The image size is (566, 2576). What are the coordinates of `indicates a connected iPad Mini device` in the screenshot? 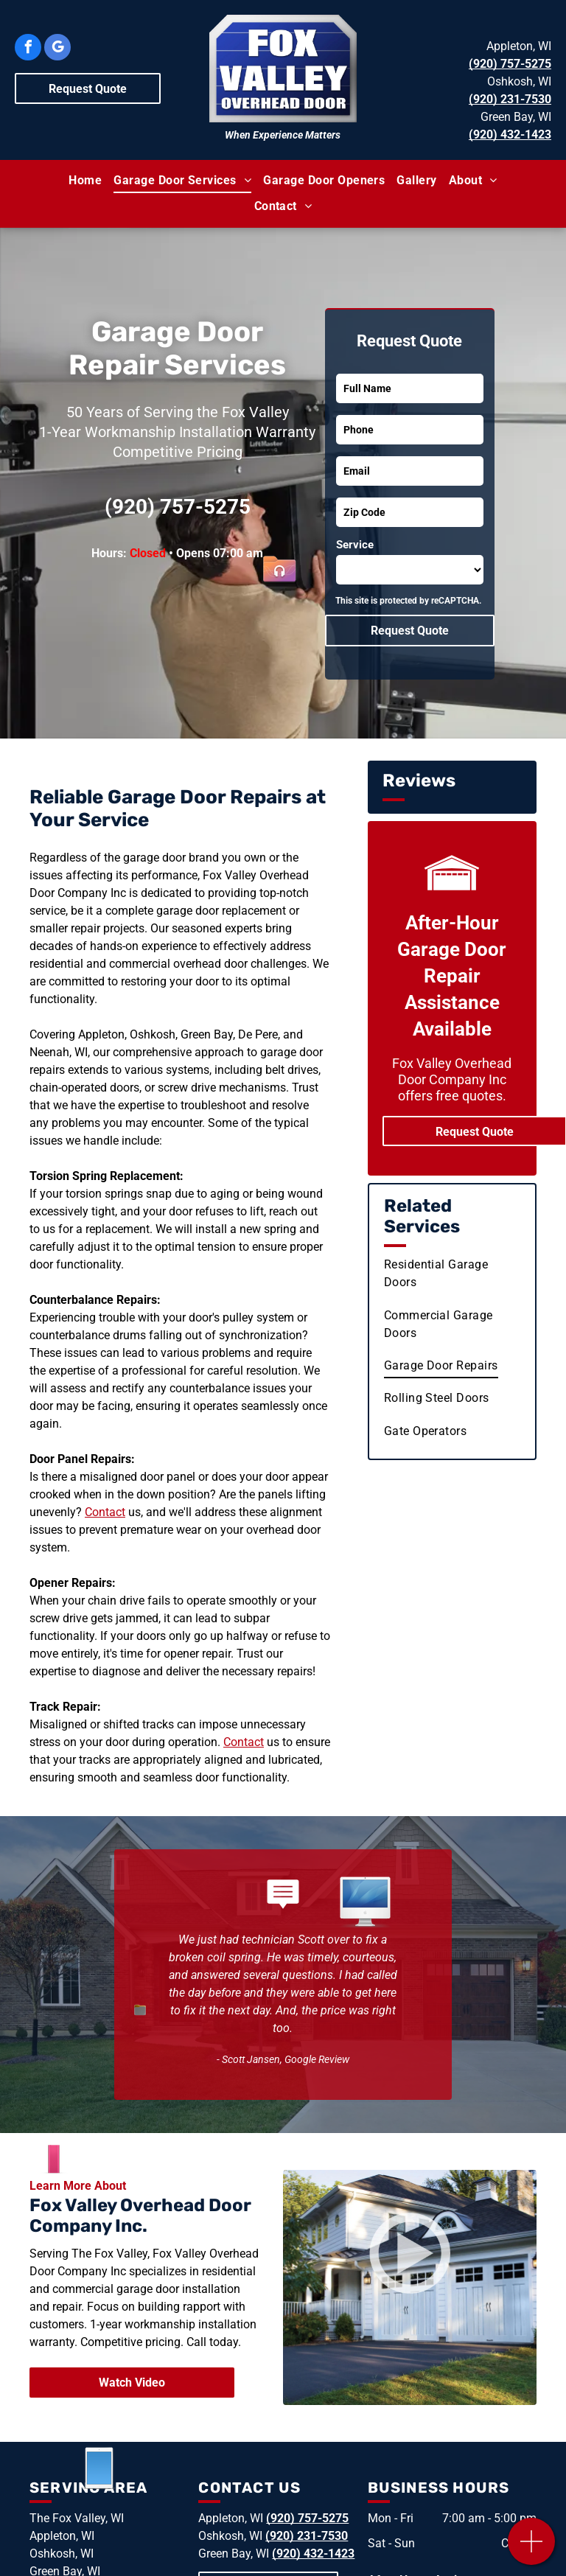 It's located at (99, 2464).